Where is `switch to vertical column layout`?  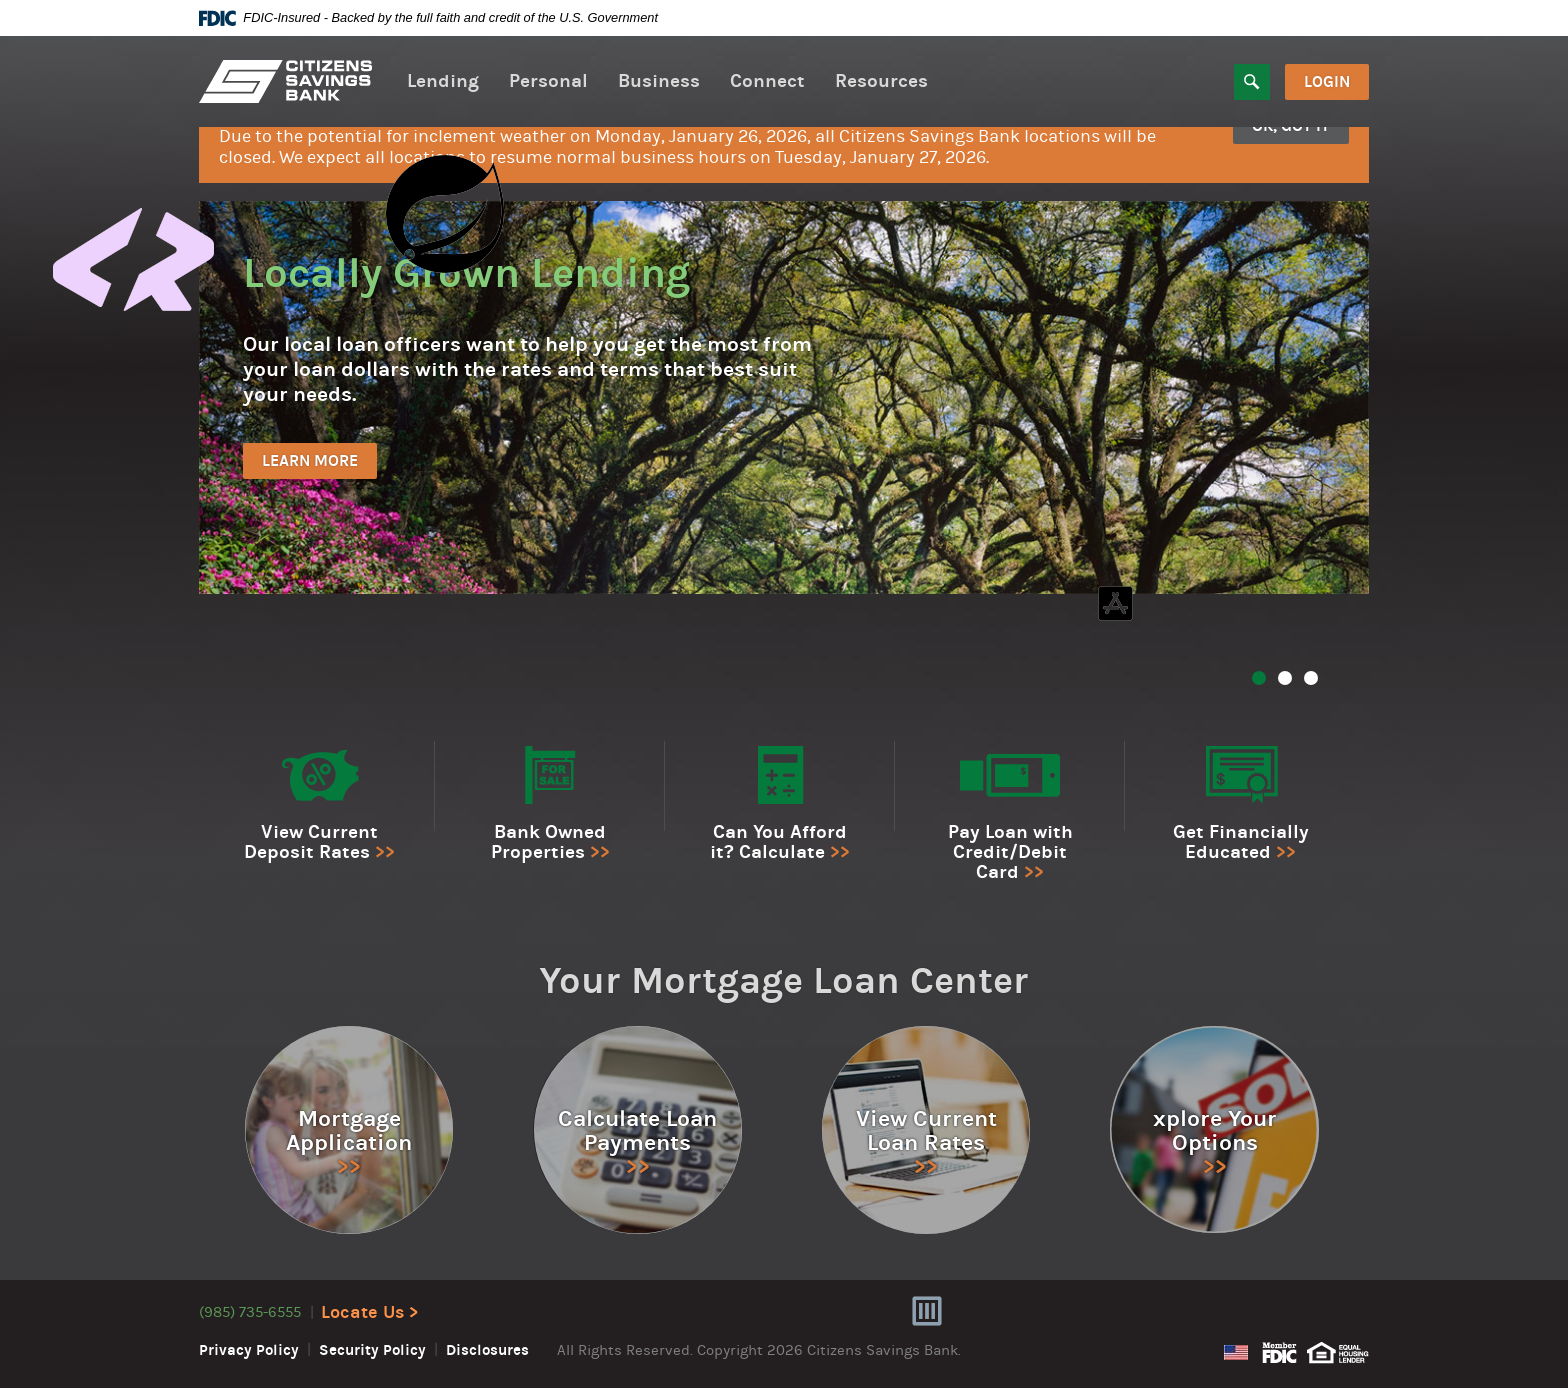 switch to vertical column layout is located at coordinates (927, 1311).